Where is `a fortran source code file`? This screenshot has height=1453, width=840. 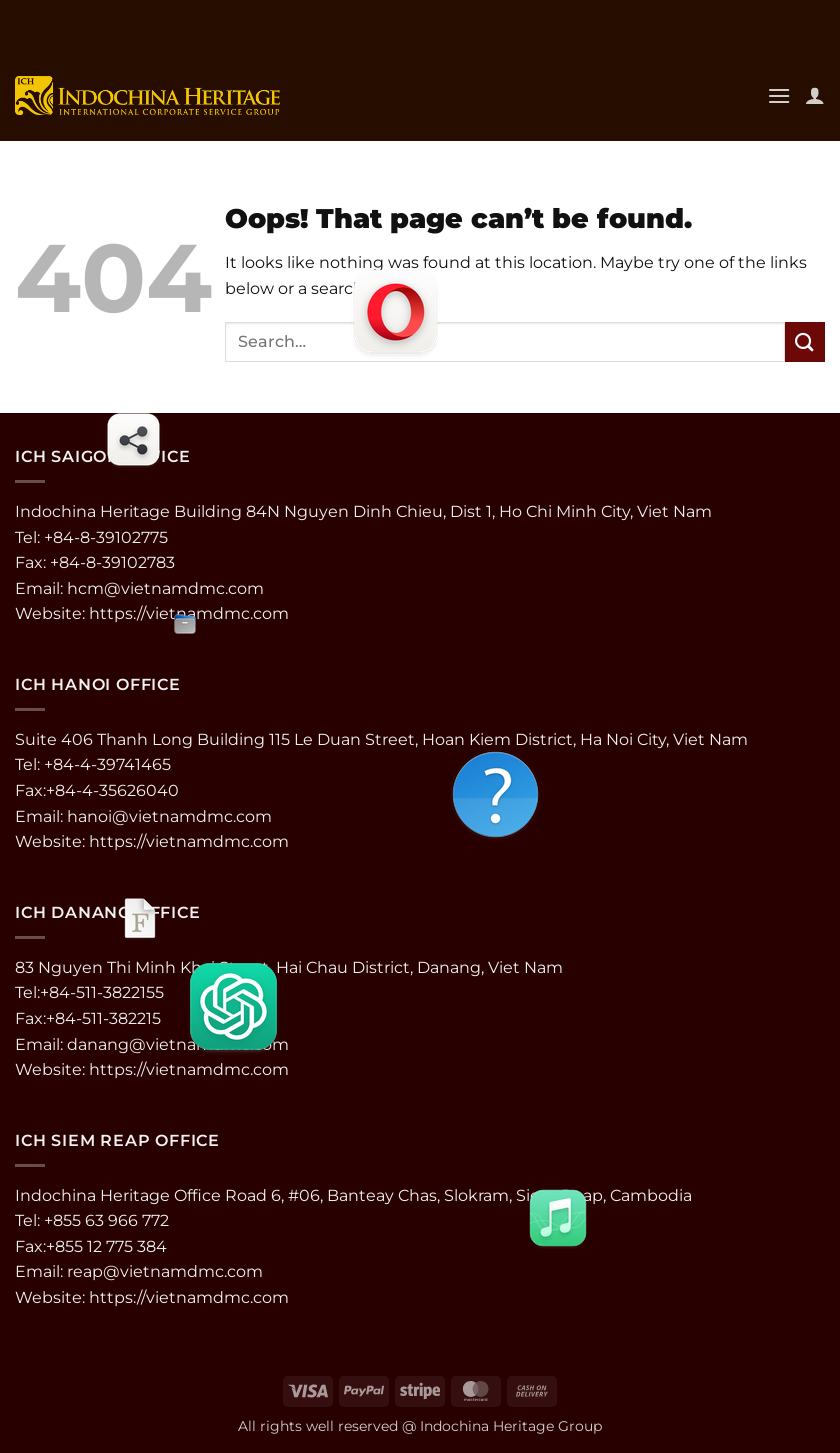
a fortran source code file is located at coordinates (140, 919).